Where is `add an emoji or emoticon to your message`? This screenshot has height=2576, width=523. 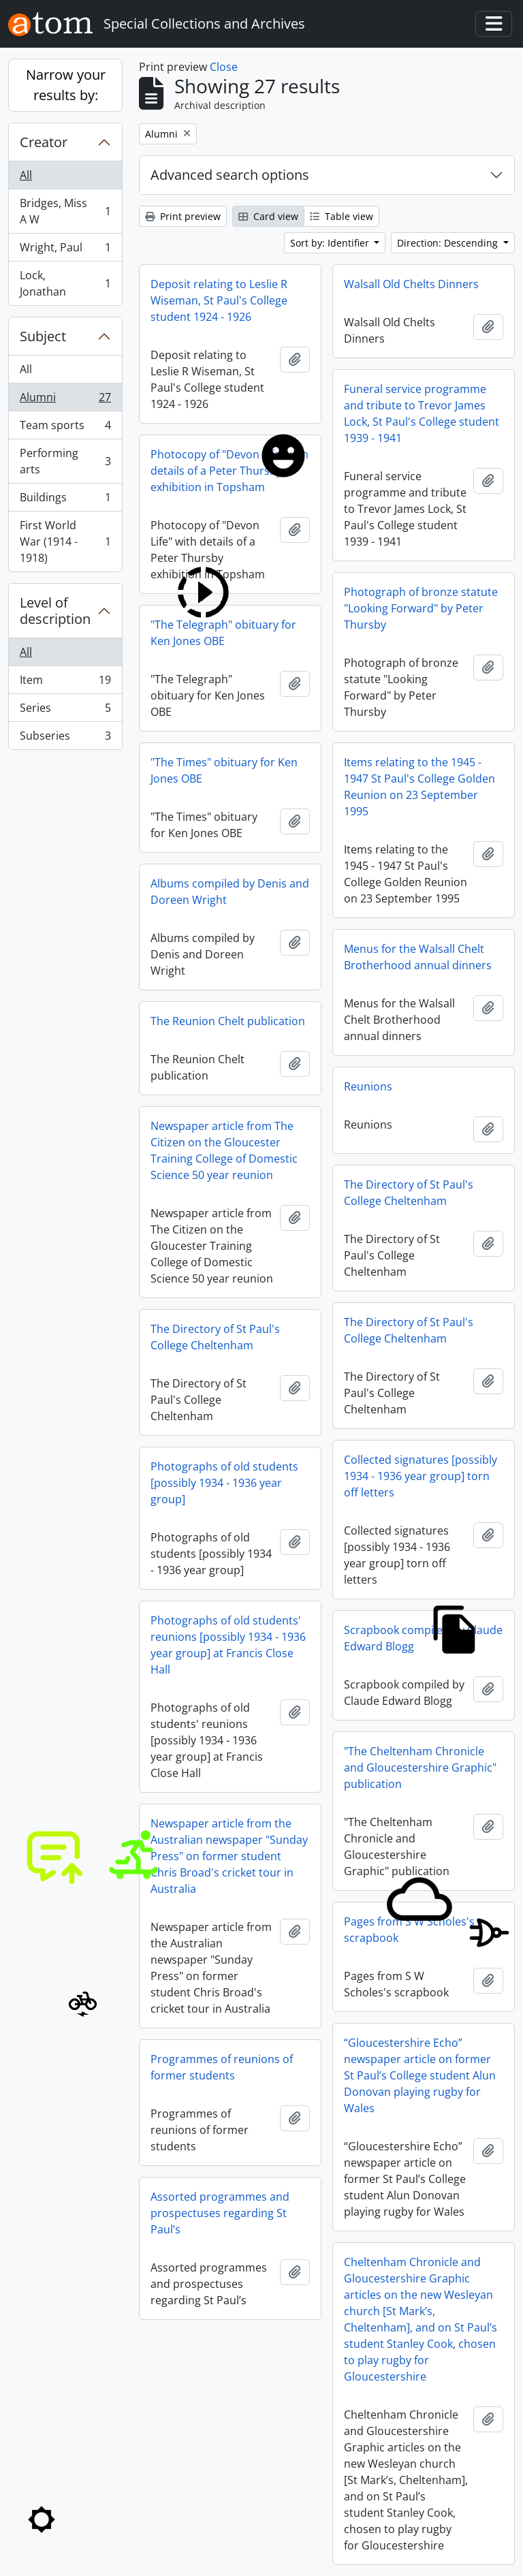
add an emoji or emoticon to your message is located at coordinates (283, 456).